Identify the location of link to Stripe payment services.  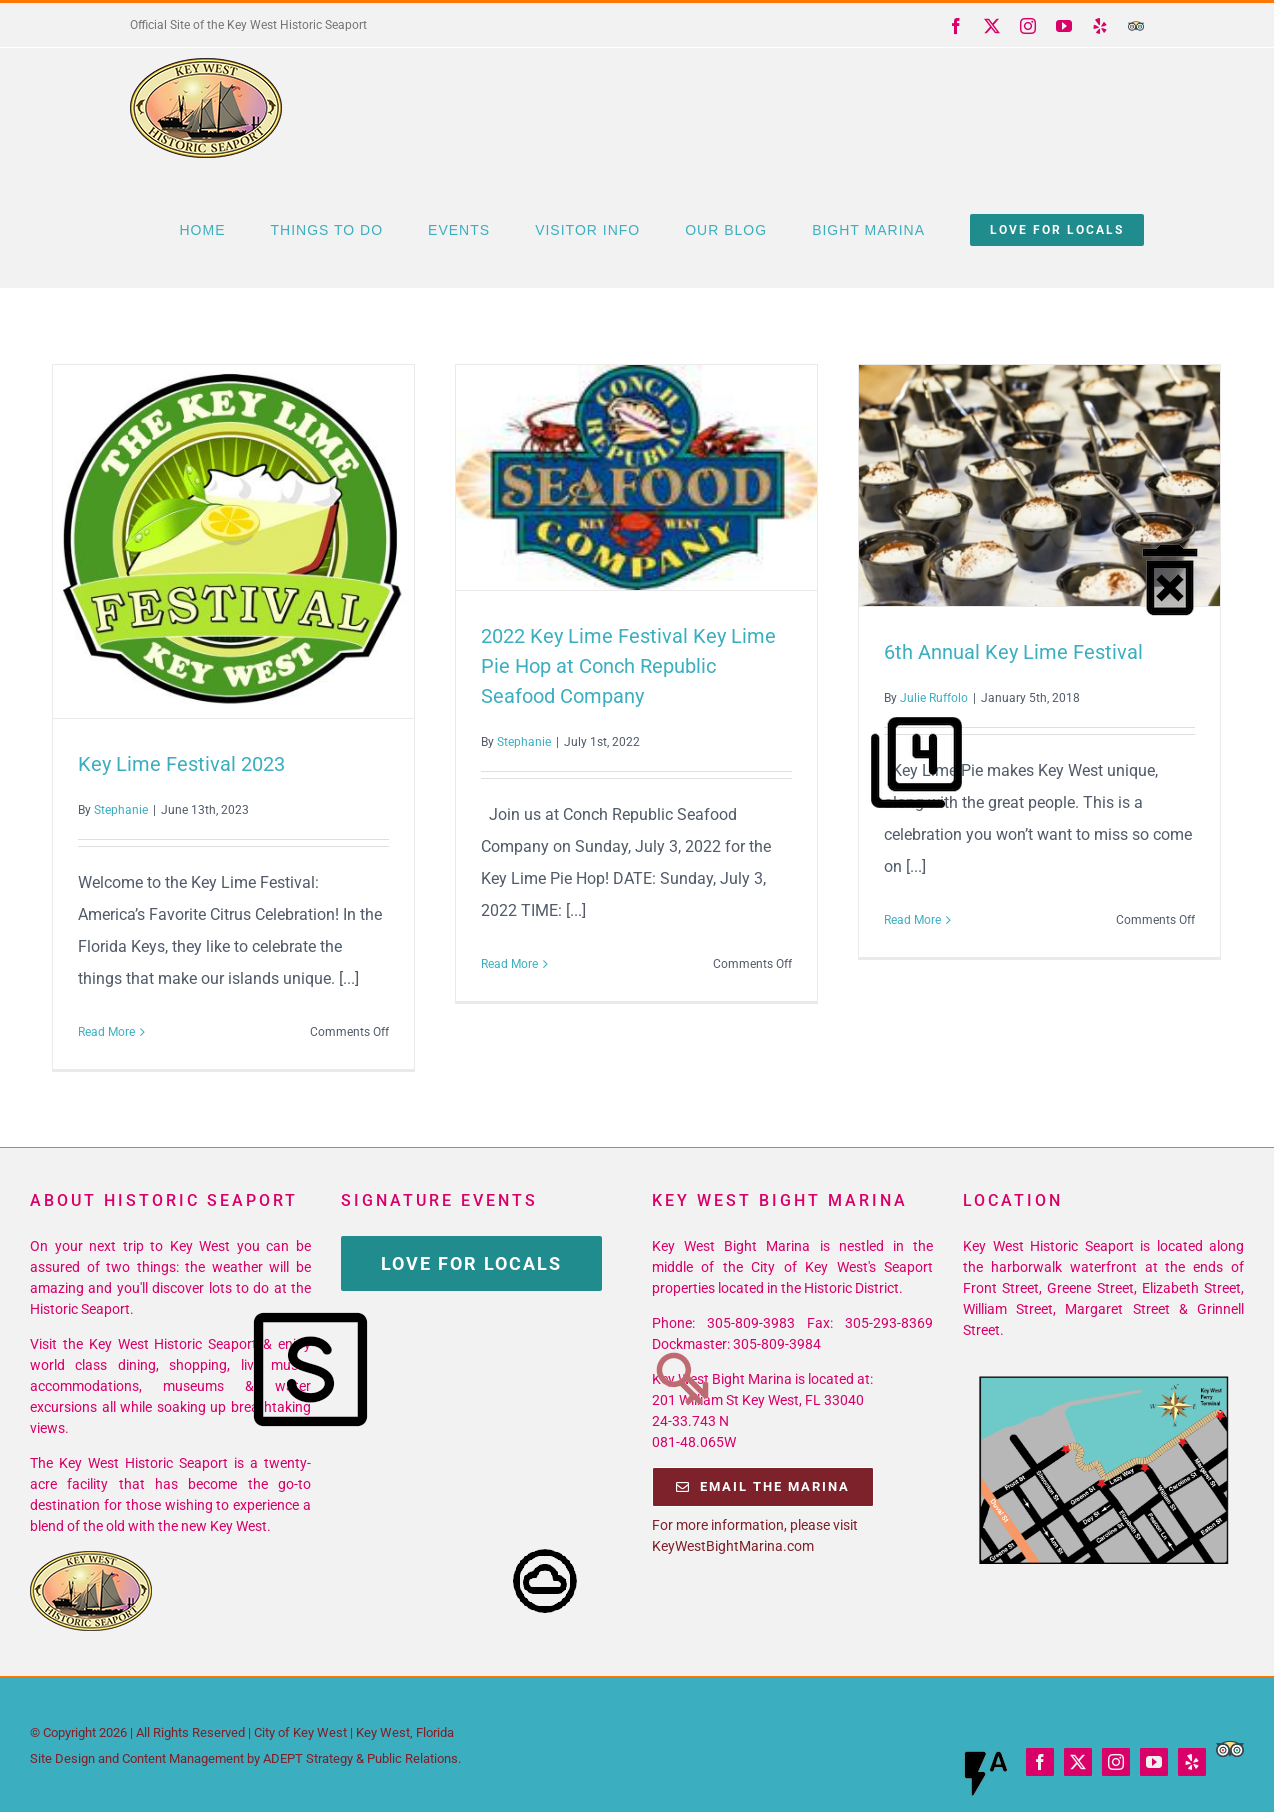
(310, 1369).